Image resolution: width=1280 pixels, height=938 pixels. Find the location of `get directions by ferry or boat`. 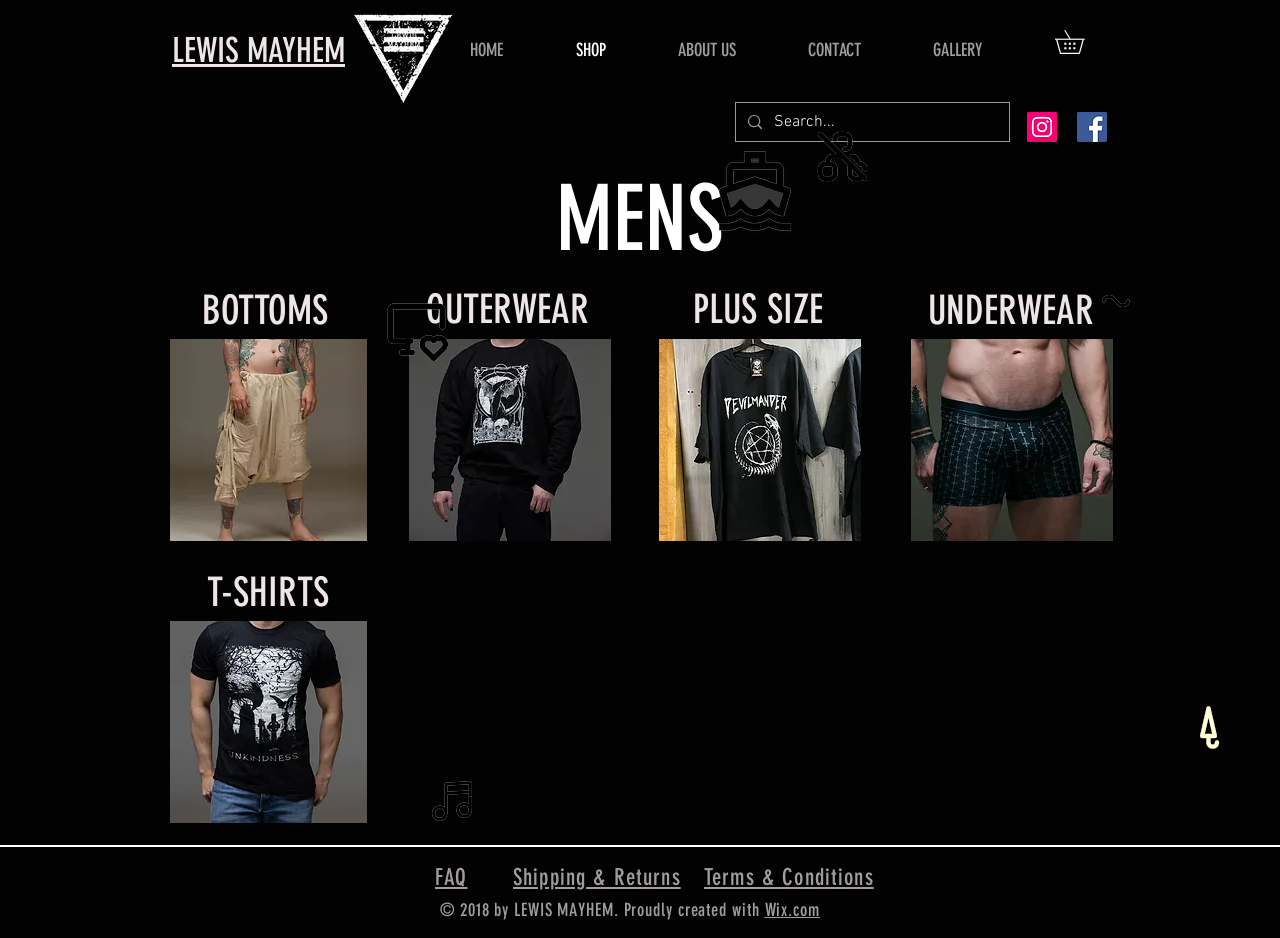

get directions by ferry or boat is located at coordinates (755, 191).